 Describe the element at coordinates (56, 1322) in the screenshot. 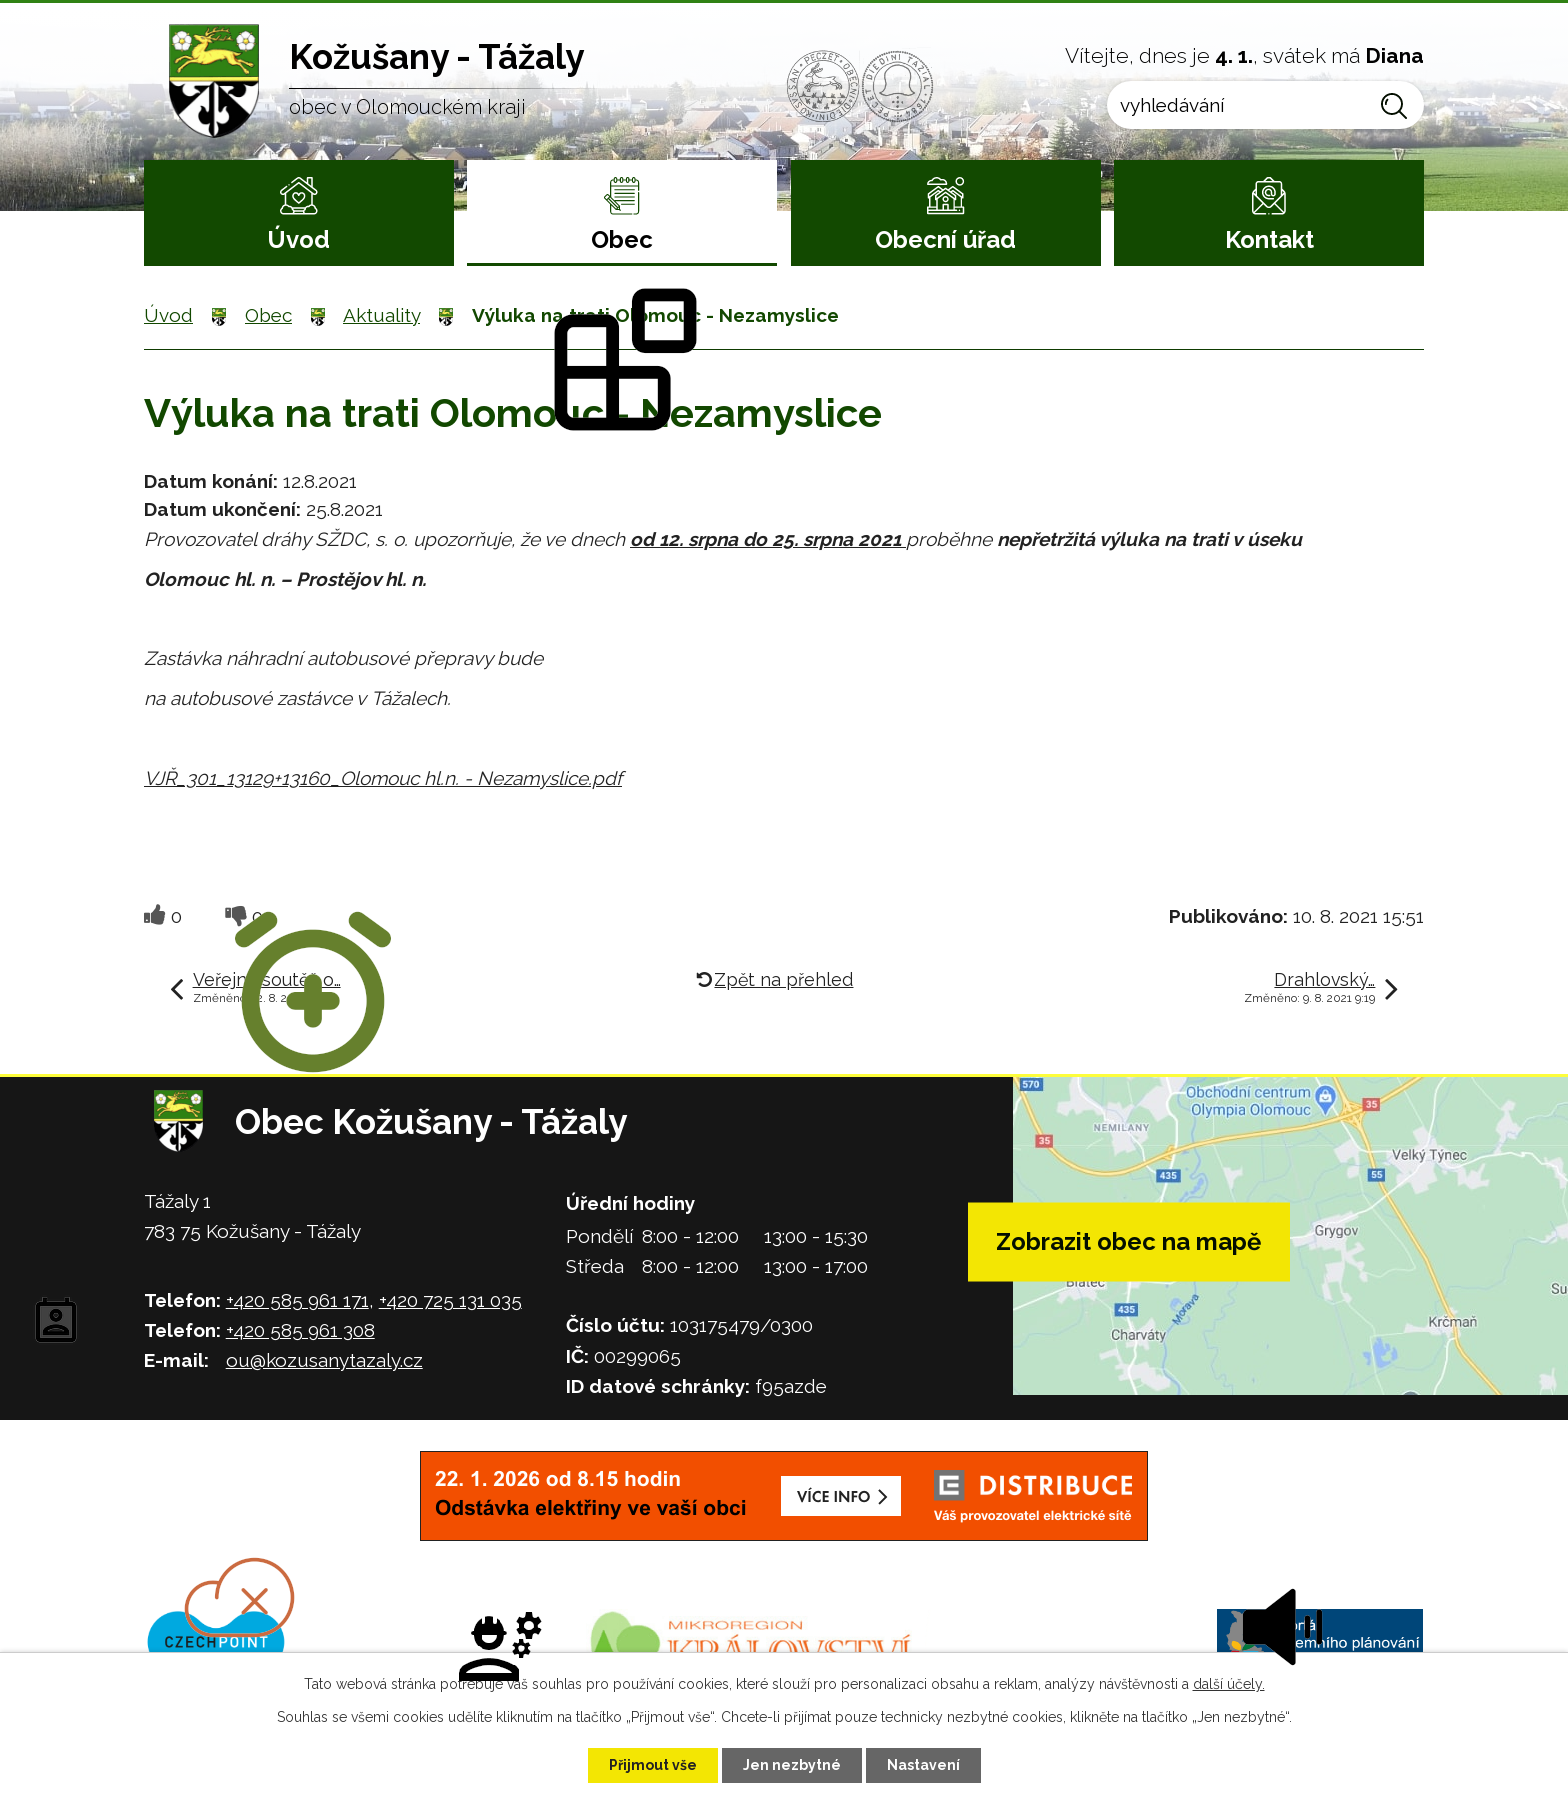

I see `view contact calendar or schedule` at that location.